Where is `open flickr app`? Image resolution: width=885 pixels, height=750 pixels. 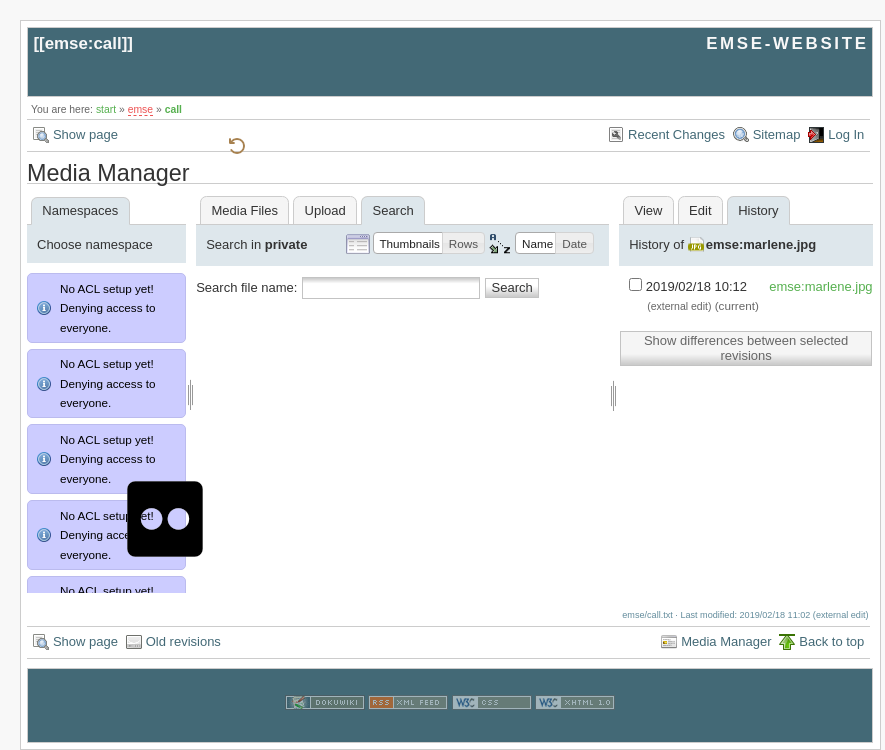 open flickr app is located at coordinates (165, 519).